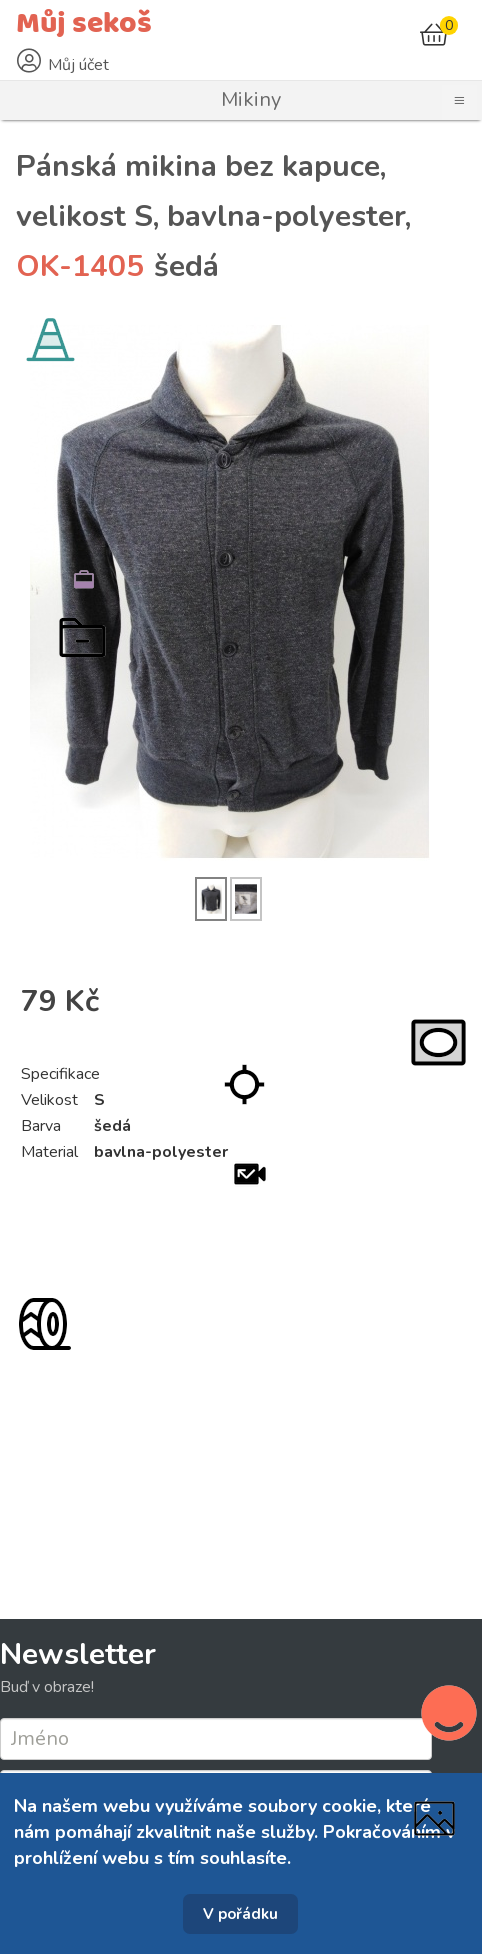  Describe the element at coordinates (434, 1818) in the screenshot. I see `view image or photo` at that location.